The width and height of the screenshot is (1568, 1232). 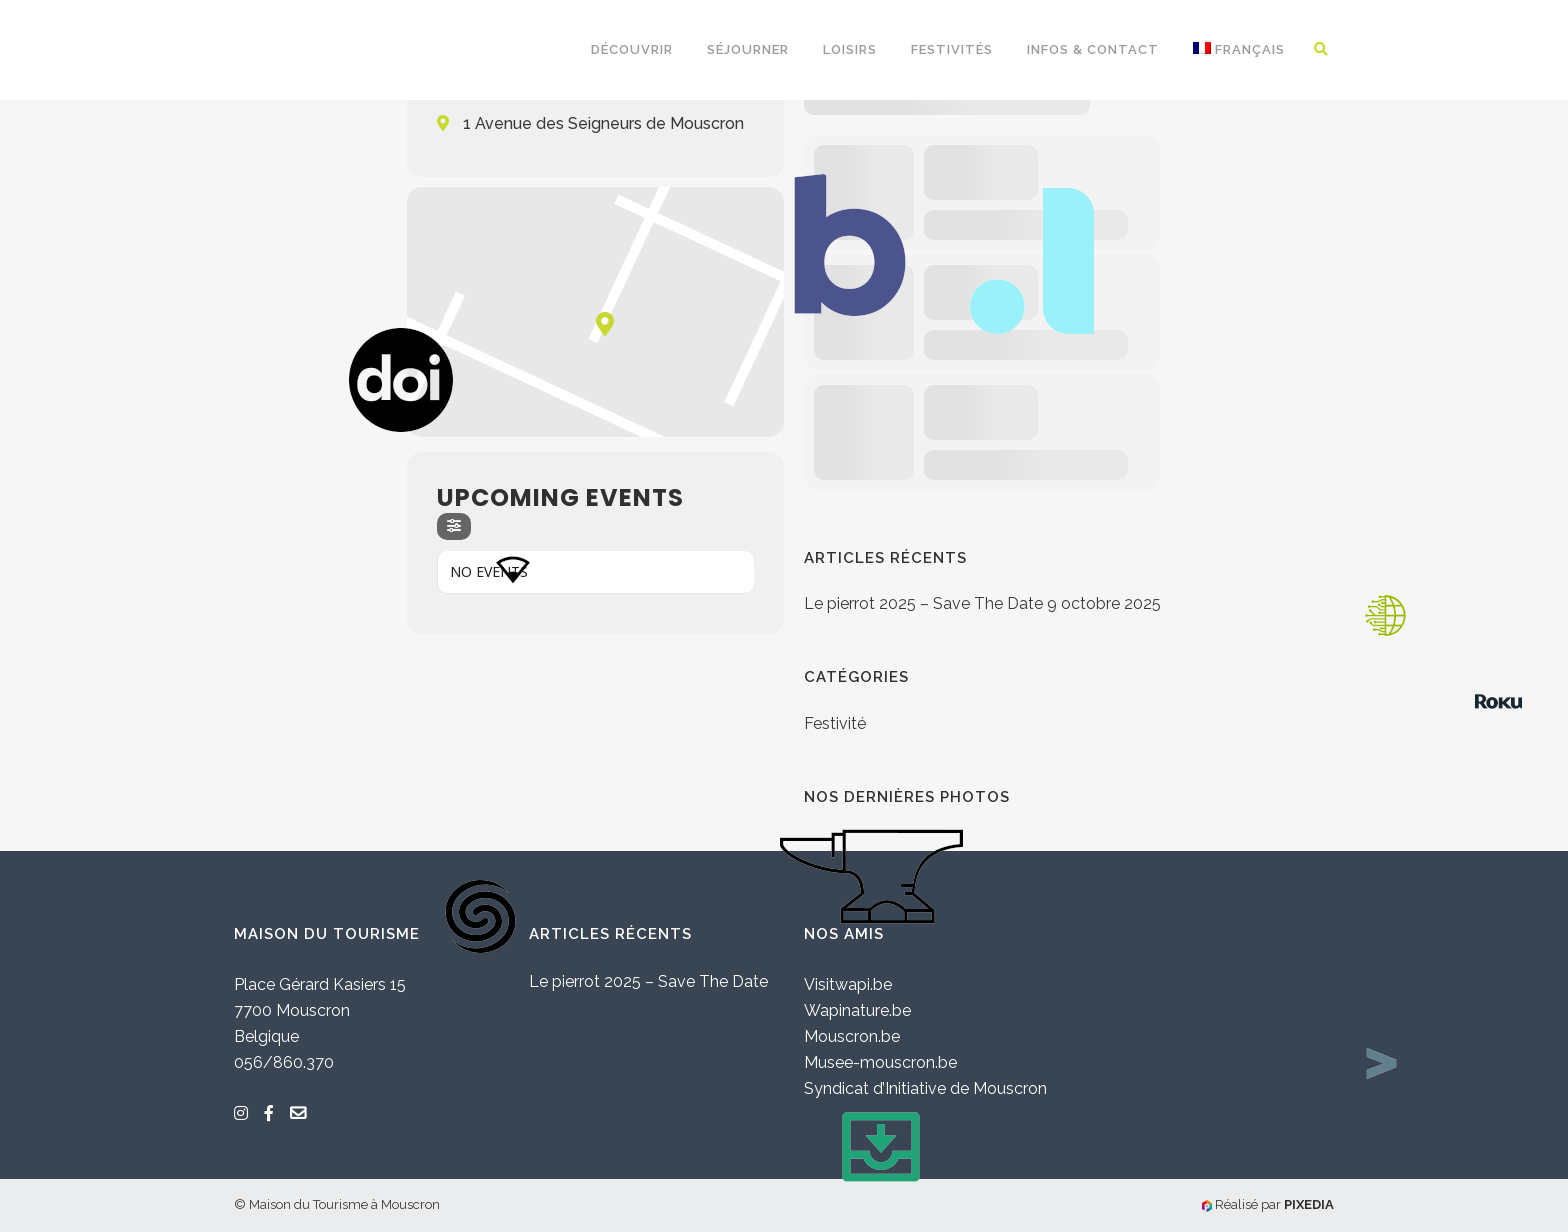 I want to click on bricks website builder logo, so click(x=850, y=245).